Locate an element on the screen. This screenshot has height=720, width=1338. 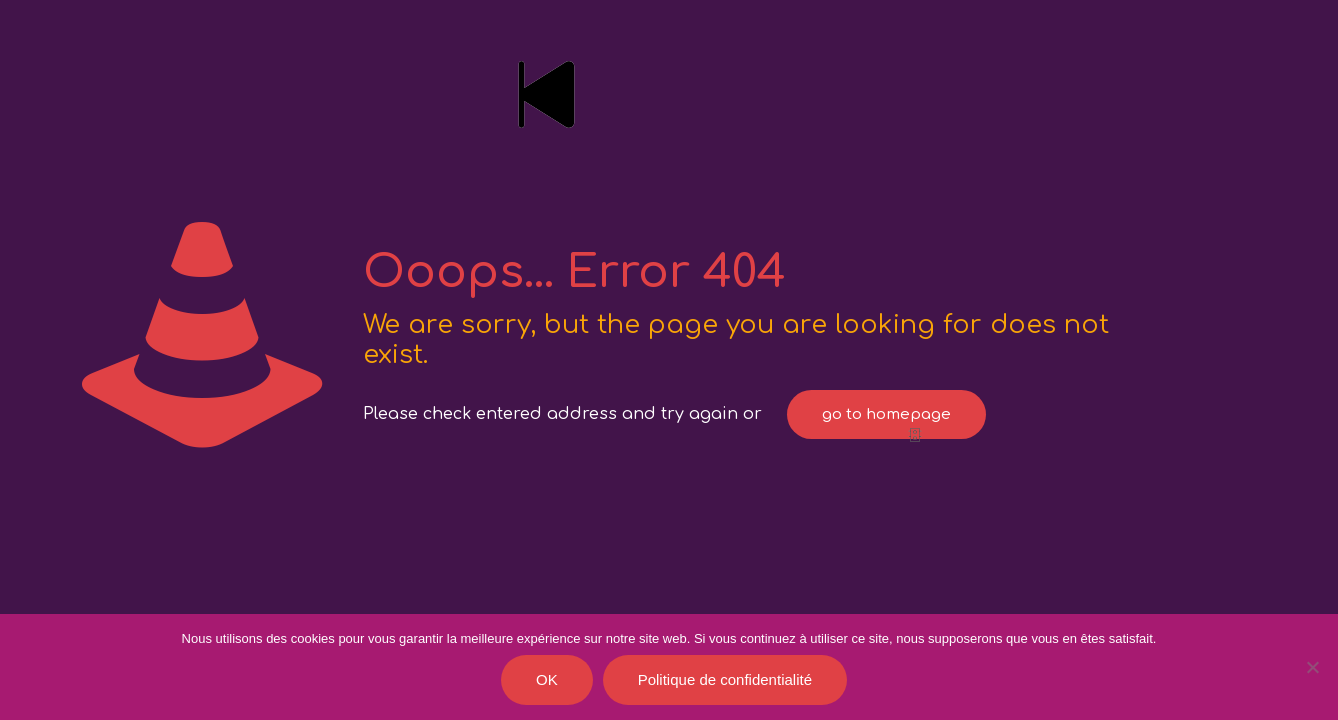
traffic or signal status indicator is located at coordinates (915, 435).